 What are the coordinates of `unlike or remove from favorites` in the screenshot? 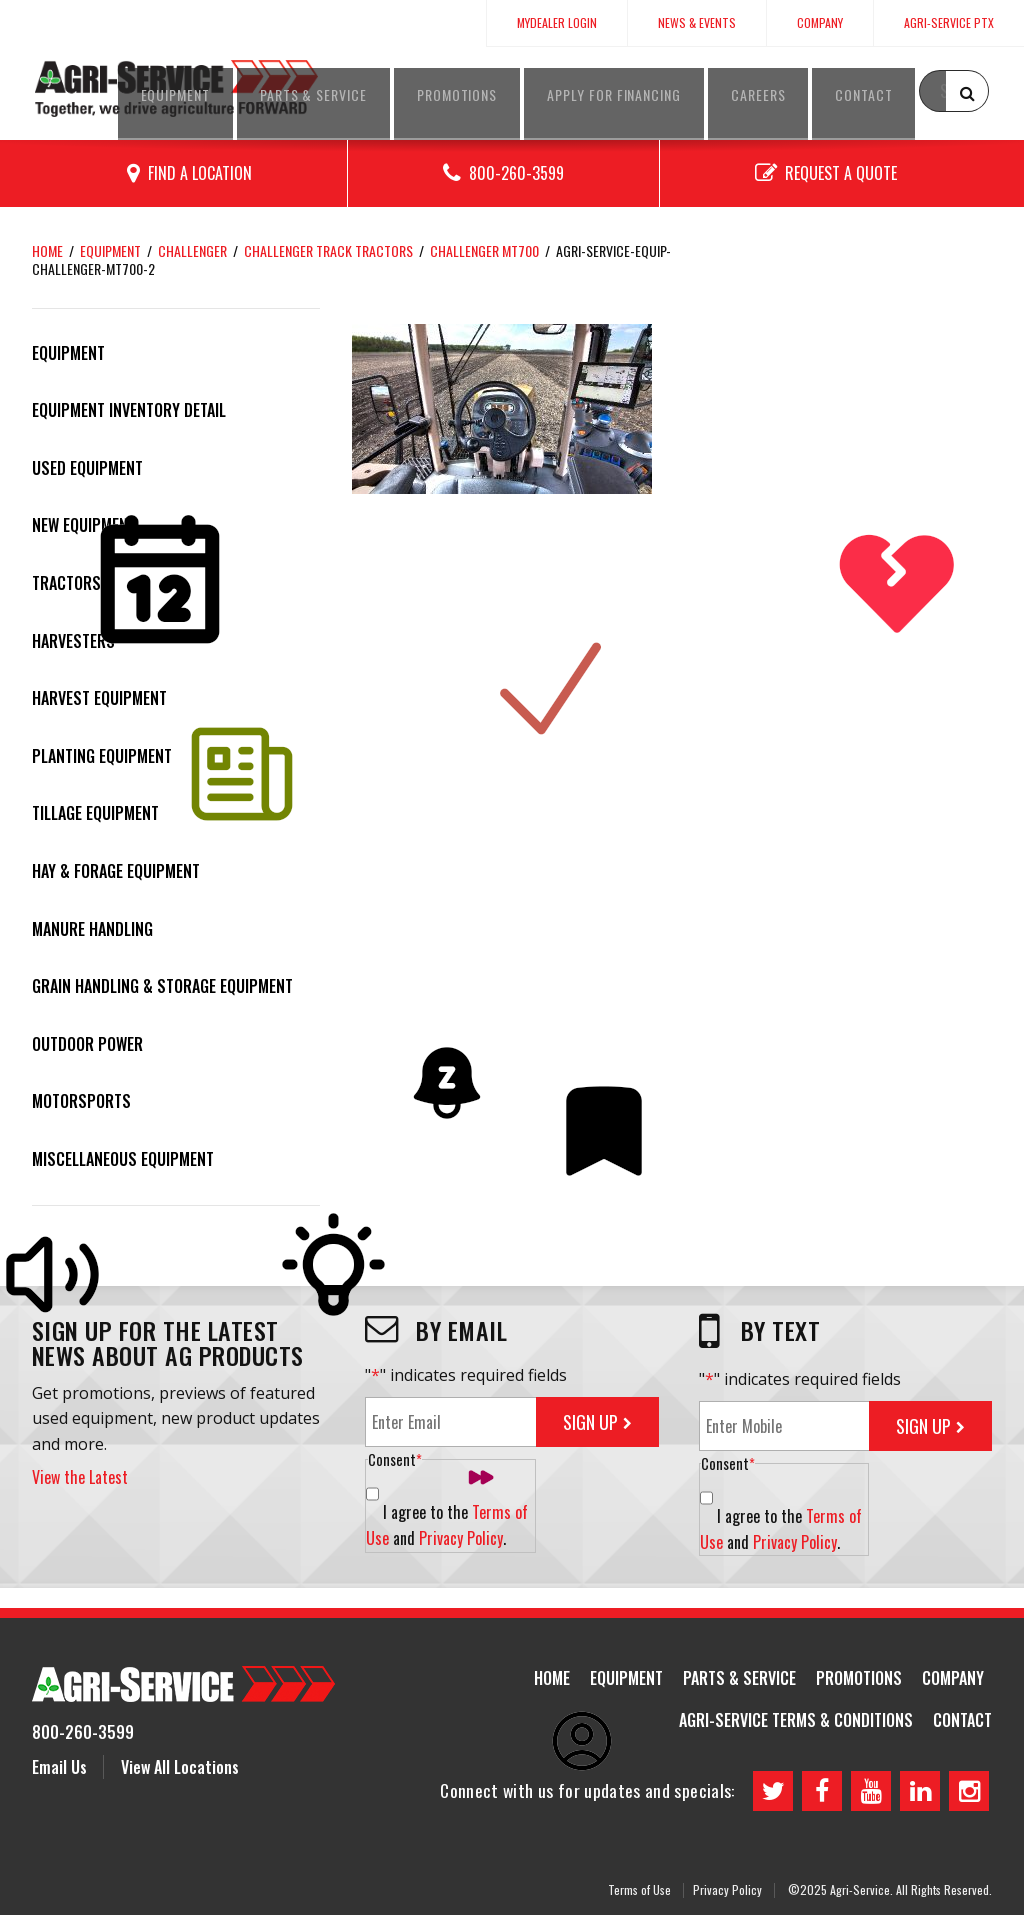 It's located at (897, 580).